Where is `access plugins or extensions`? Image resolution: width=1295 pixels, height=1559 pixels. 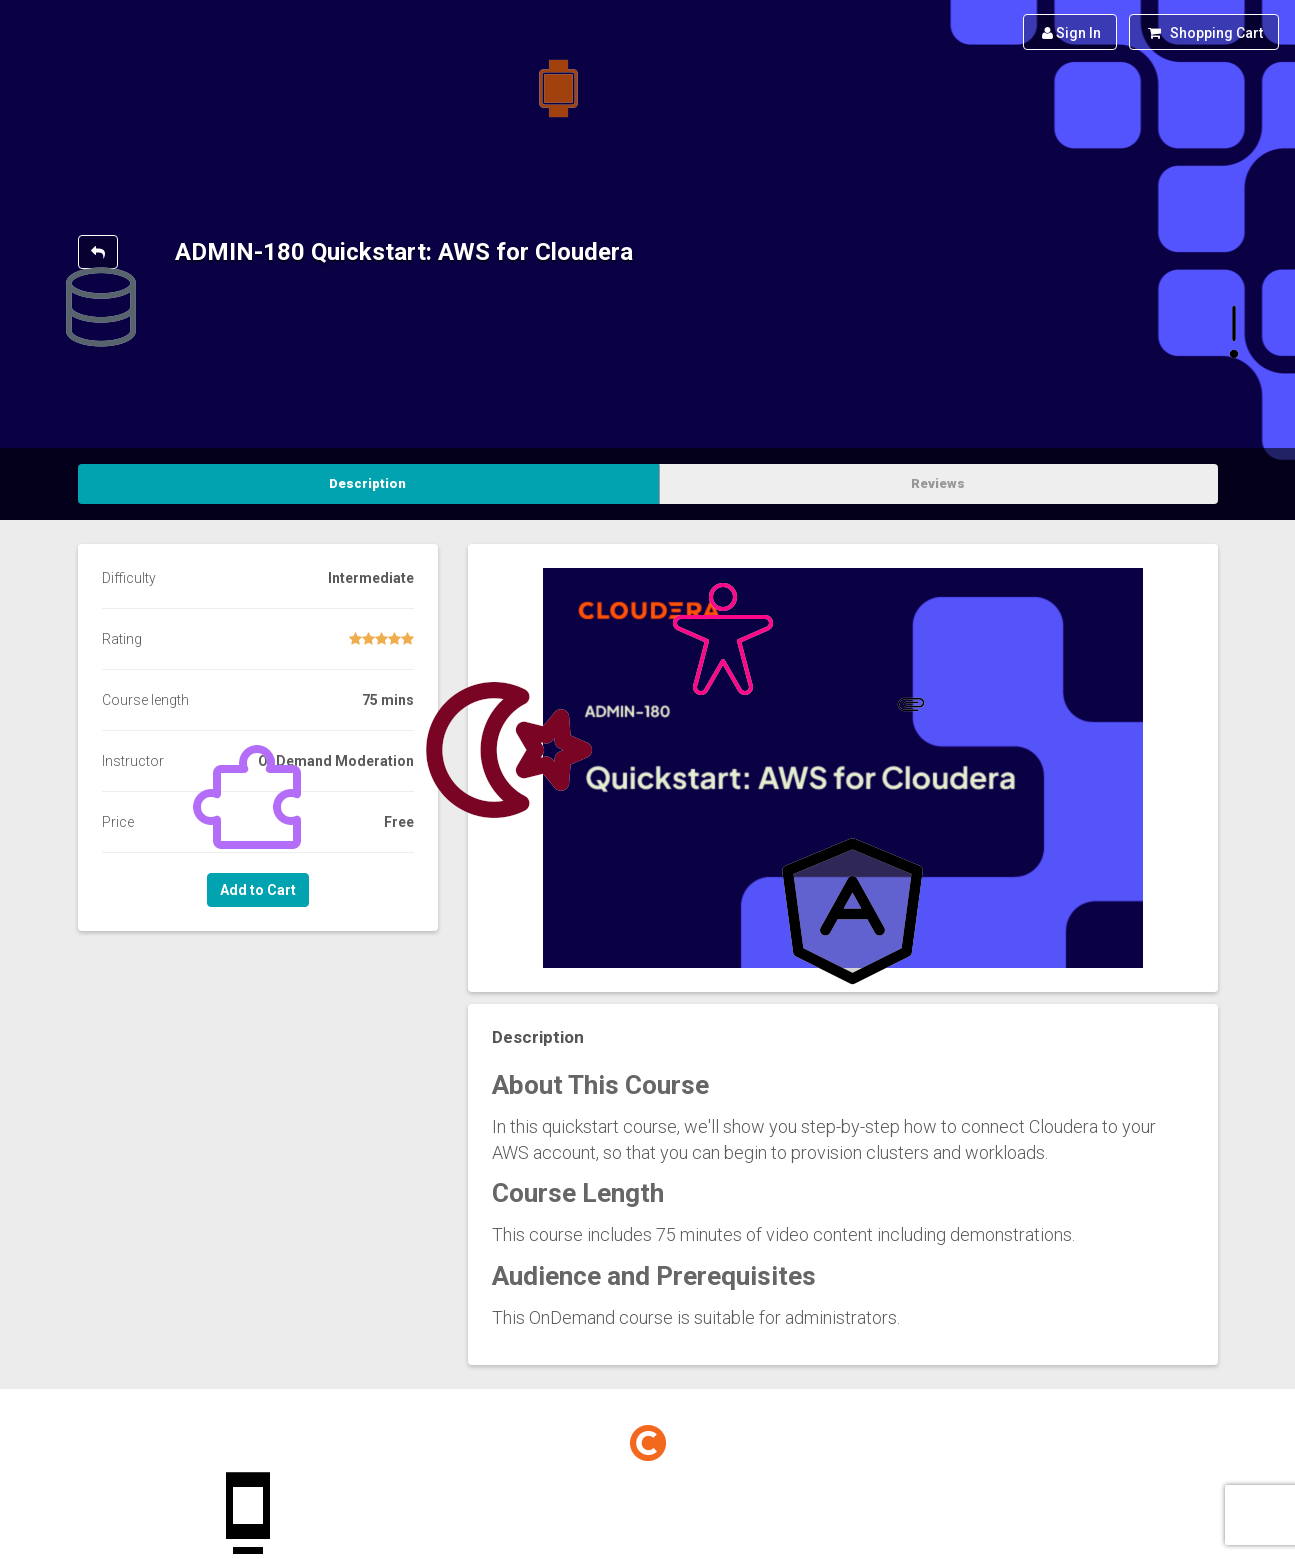
access plugins or extensions is located at coordinates (253, 801).